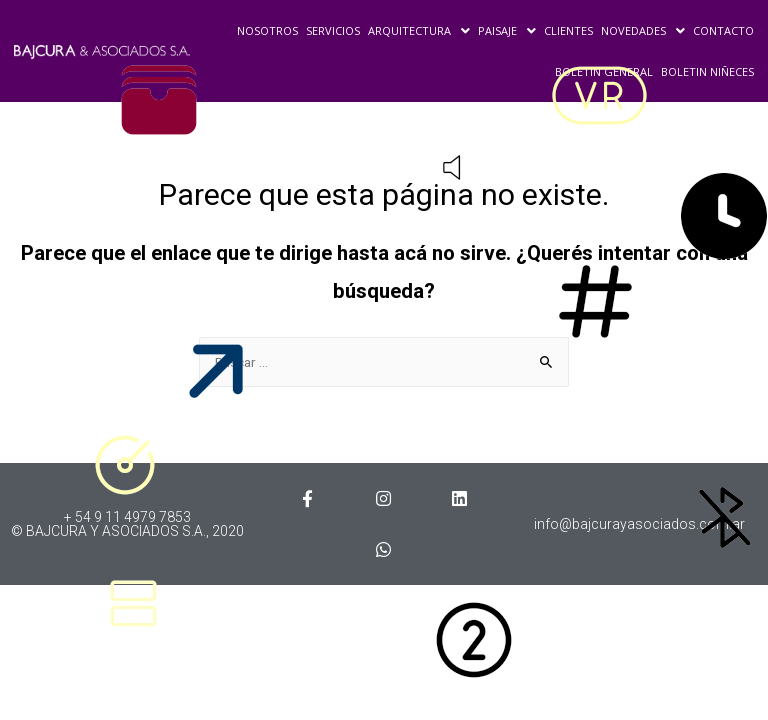  I want to click on bluetooth is disabled or turned off, so click(722, 517).